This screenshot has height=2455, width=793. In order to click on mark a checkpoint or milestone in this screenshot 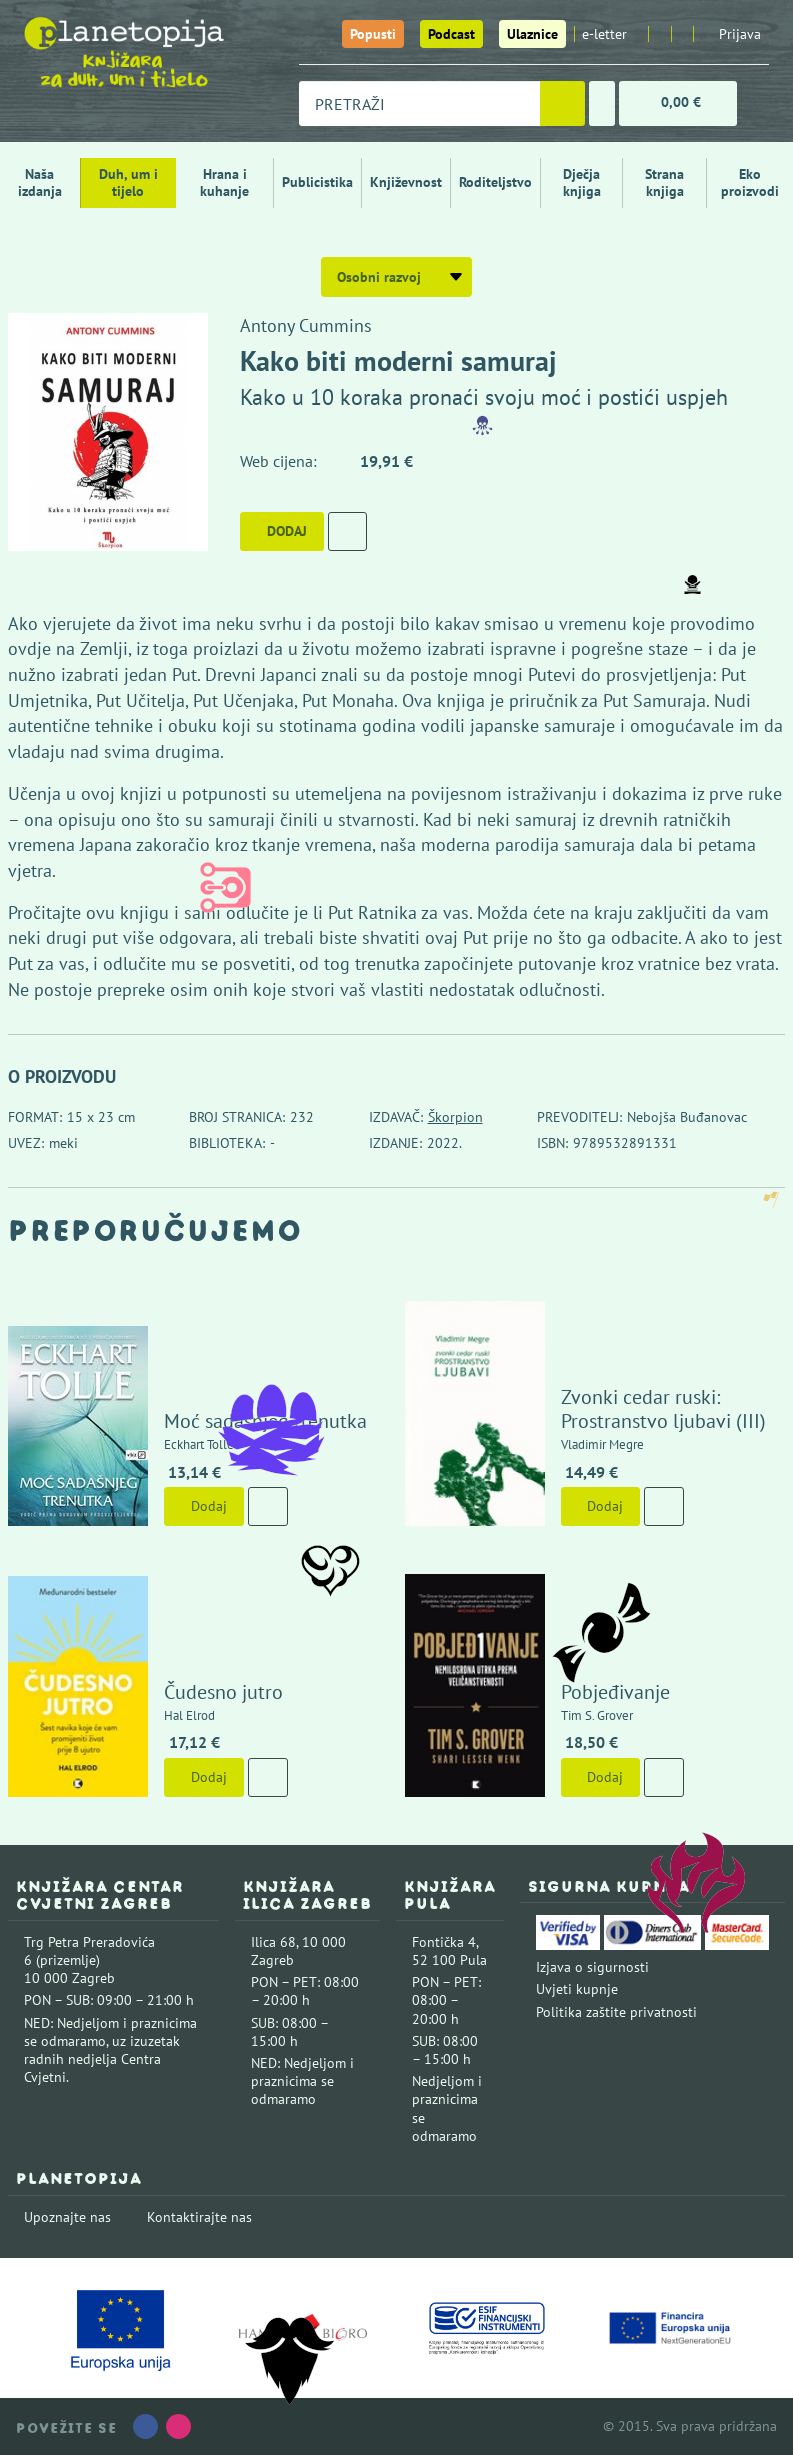, I will do `click(771, 1200)`.